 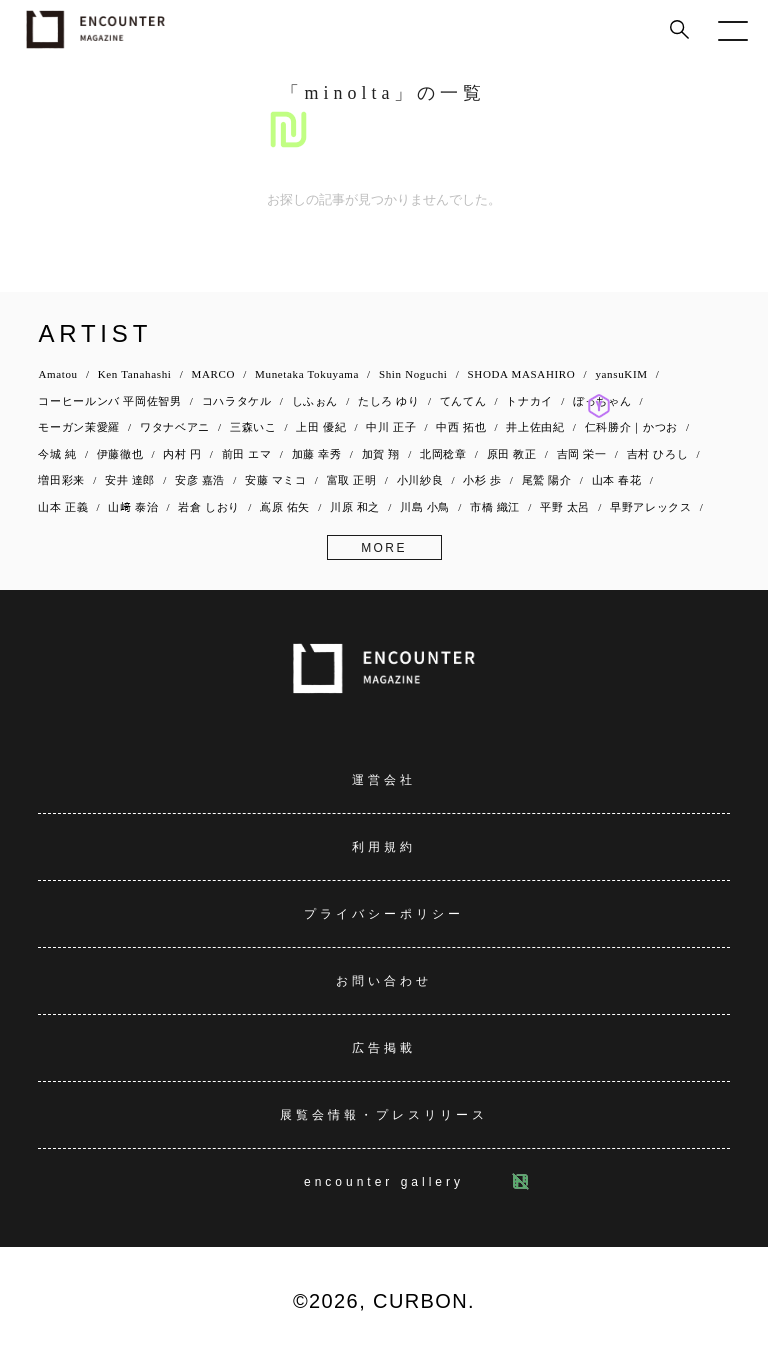 I want to click on indicates Israeli shekel currency, so click(x=288, y=129).